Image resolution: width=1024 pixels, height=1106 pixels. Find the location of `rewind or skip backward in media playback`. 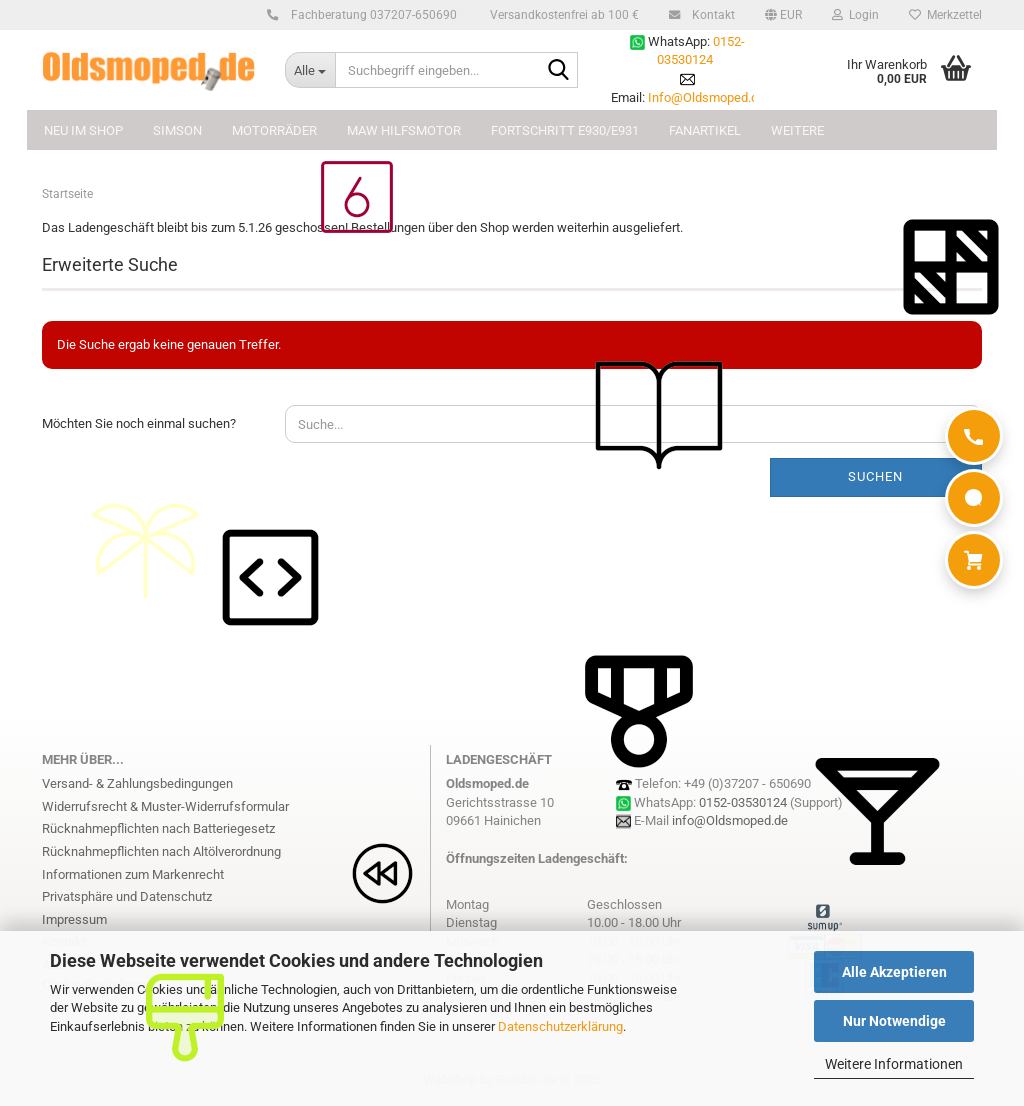

rewind or skip backward in media playback is located at coordinates (382, 873).